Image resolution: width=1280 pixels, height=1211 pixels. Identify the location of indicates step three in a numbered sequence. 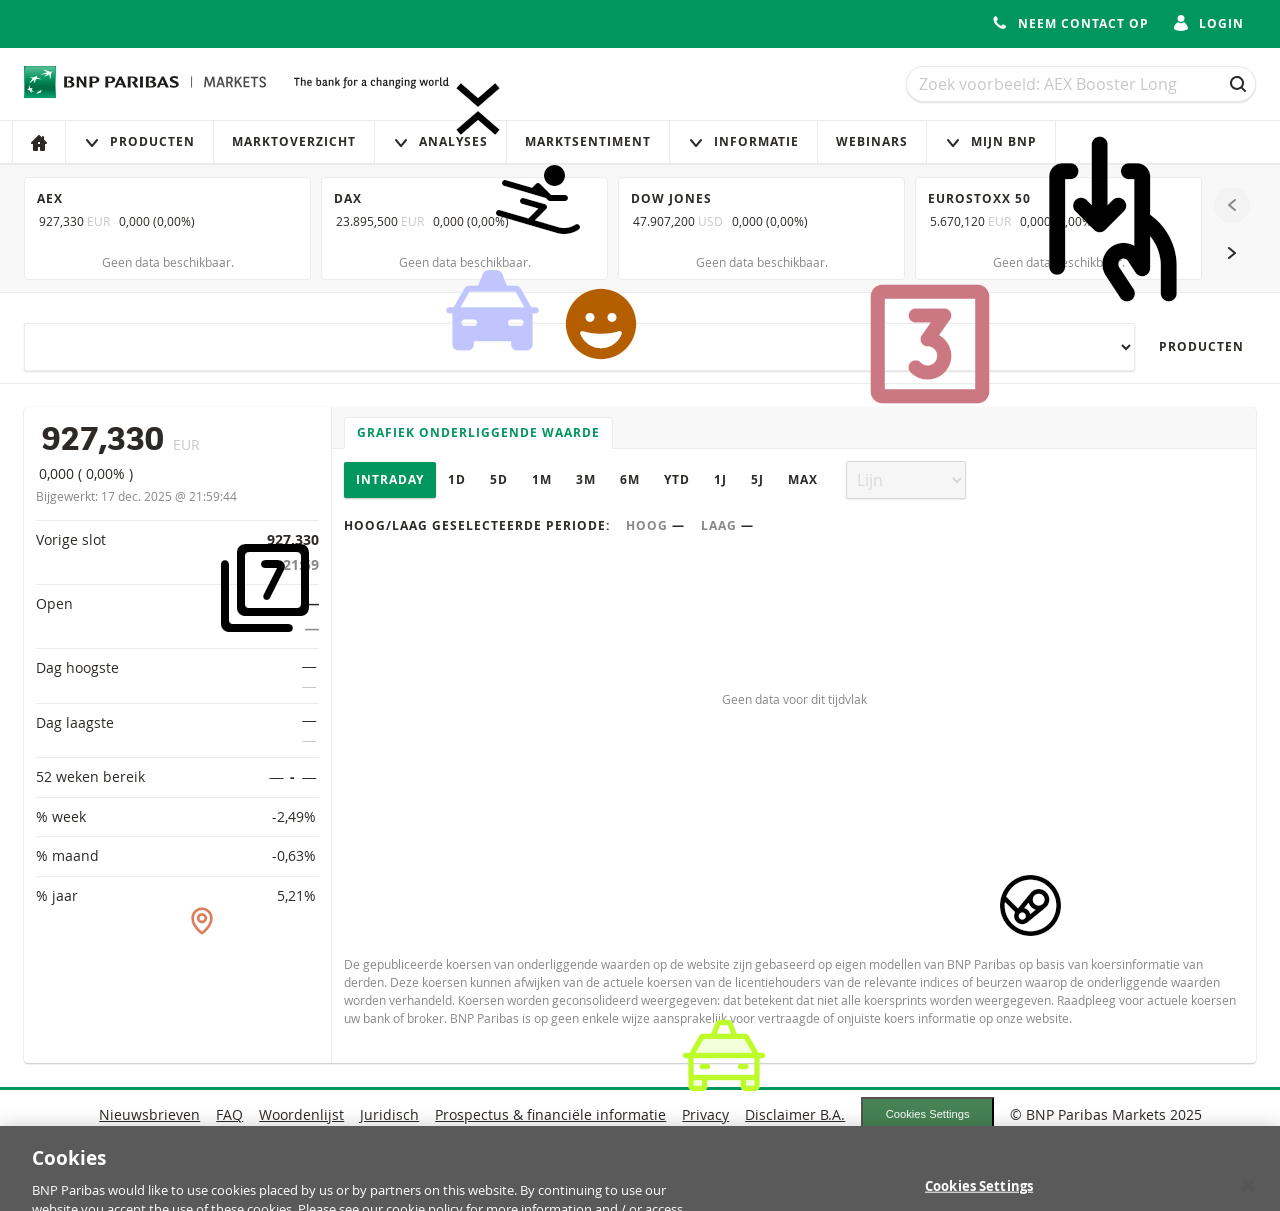
(930, 344).